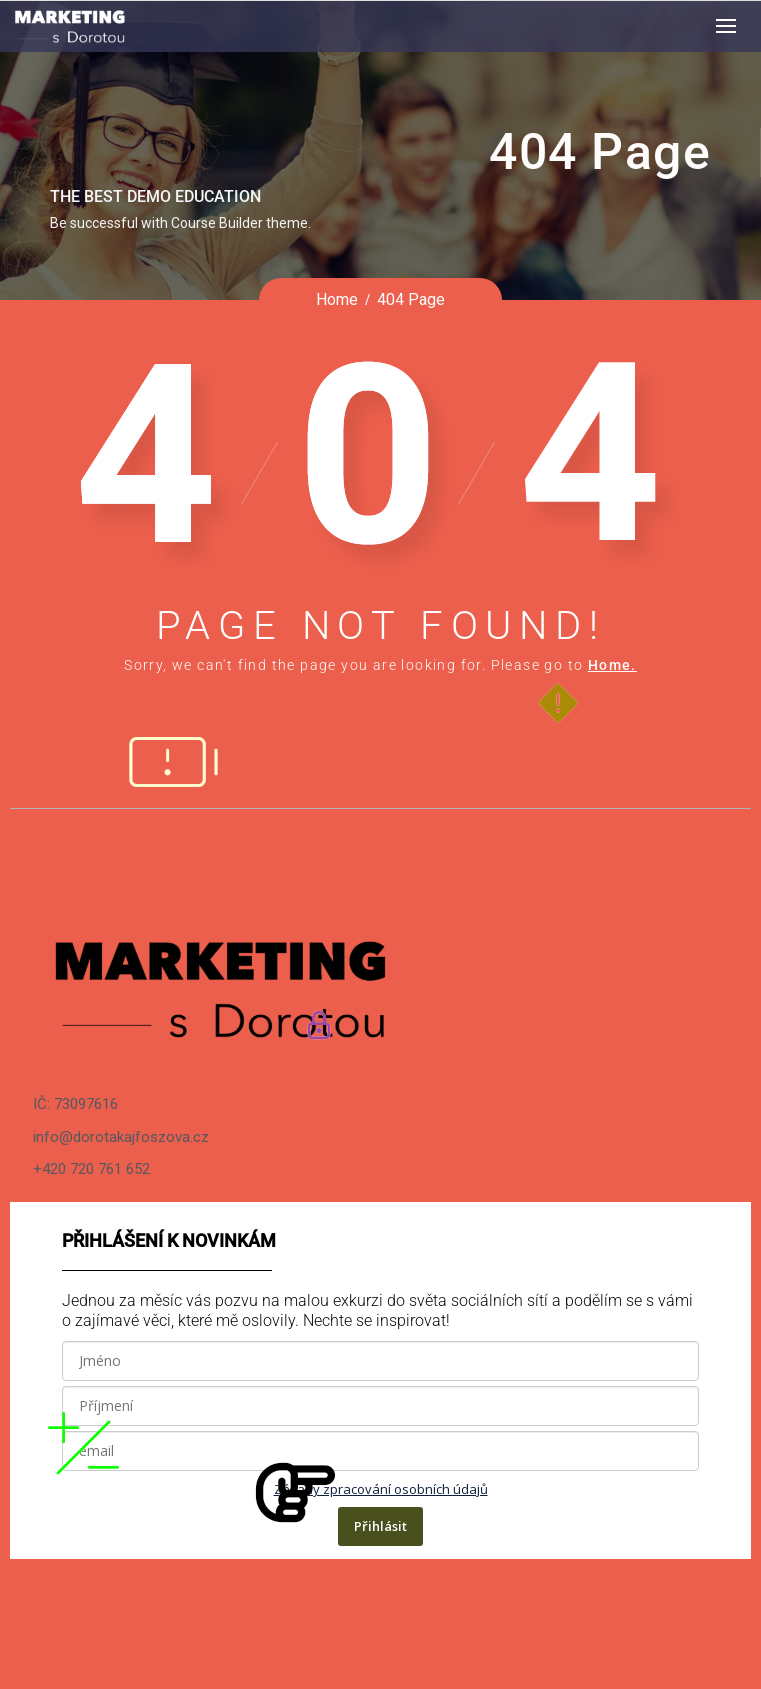 Image resolution: width=761 pixels, height=1689 pixels. I want to click on lock or secure this item, so click(319, 1025).